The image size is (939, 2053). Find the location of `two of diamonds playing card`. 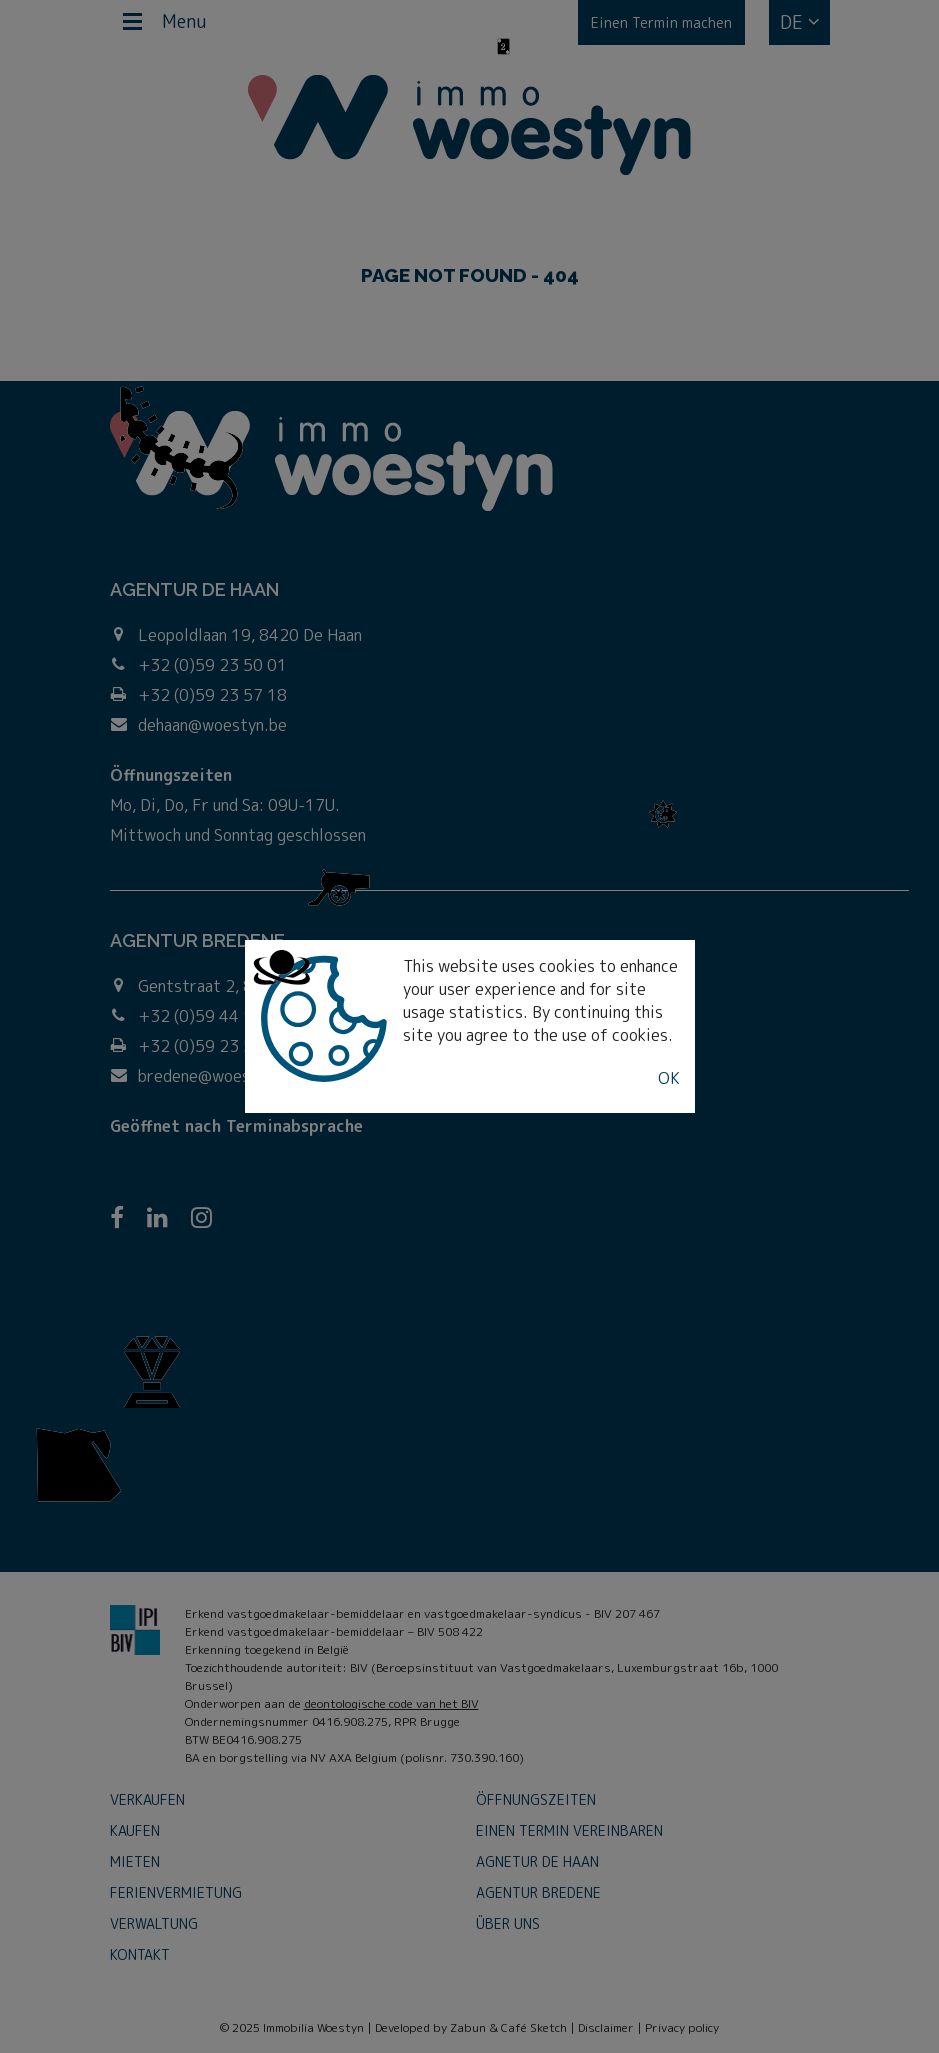

two of diamonds playing card is located at coordinates (503, 46).